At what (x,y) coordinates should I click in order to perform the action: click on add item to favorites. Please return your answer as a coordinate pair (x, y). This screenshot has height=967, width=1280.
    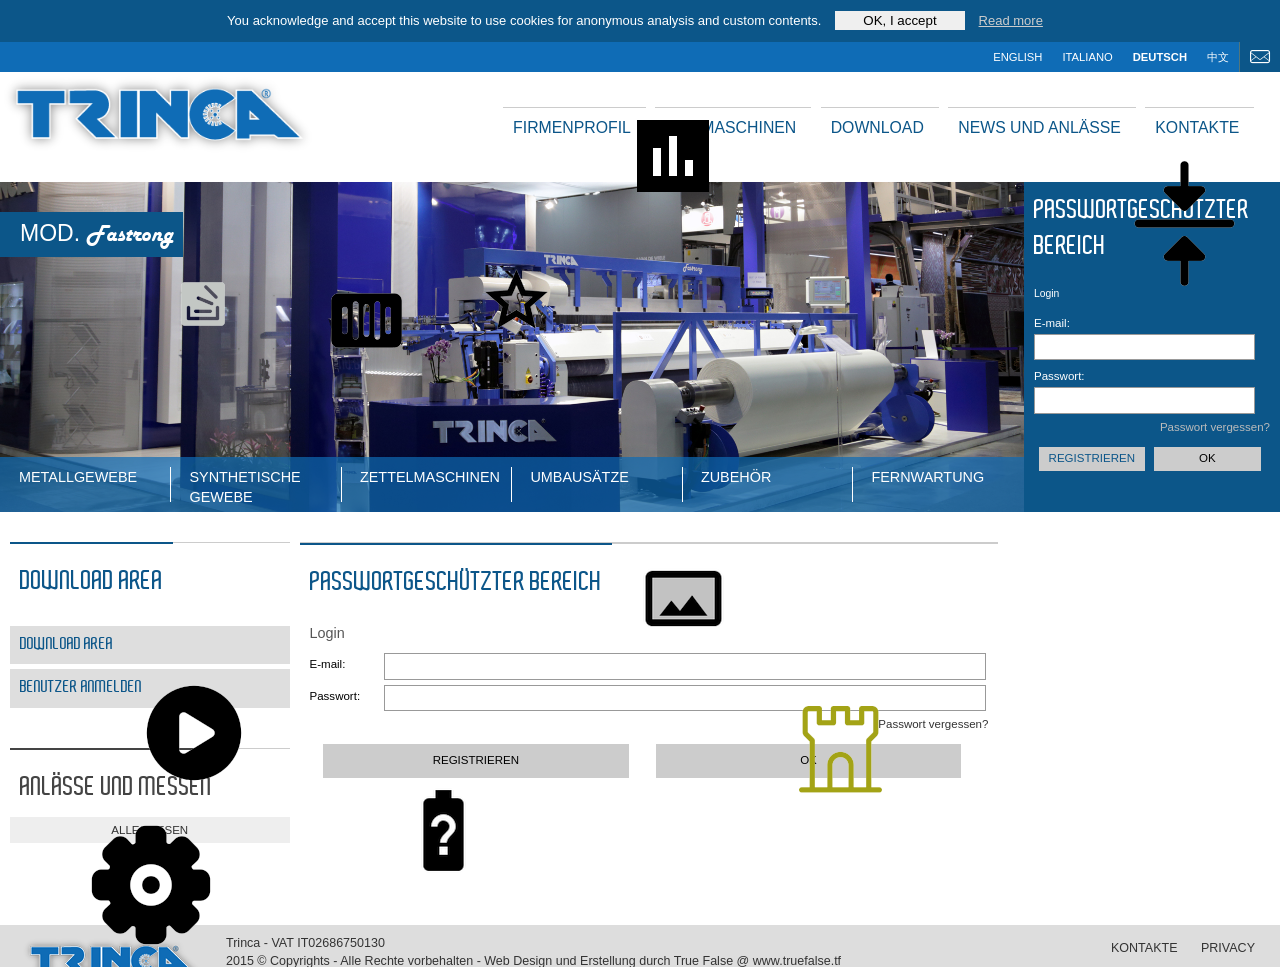
    Looking at the image, I should click on (516, 300).